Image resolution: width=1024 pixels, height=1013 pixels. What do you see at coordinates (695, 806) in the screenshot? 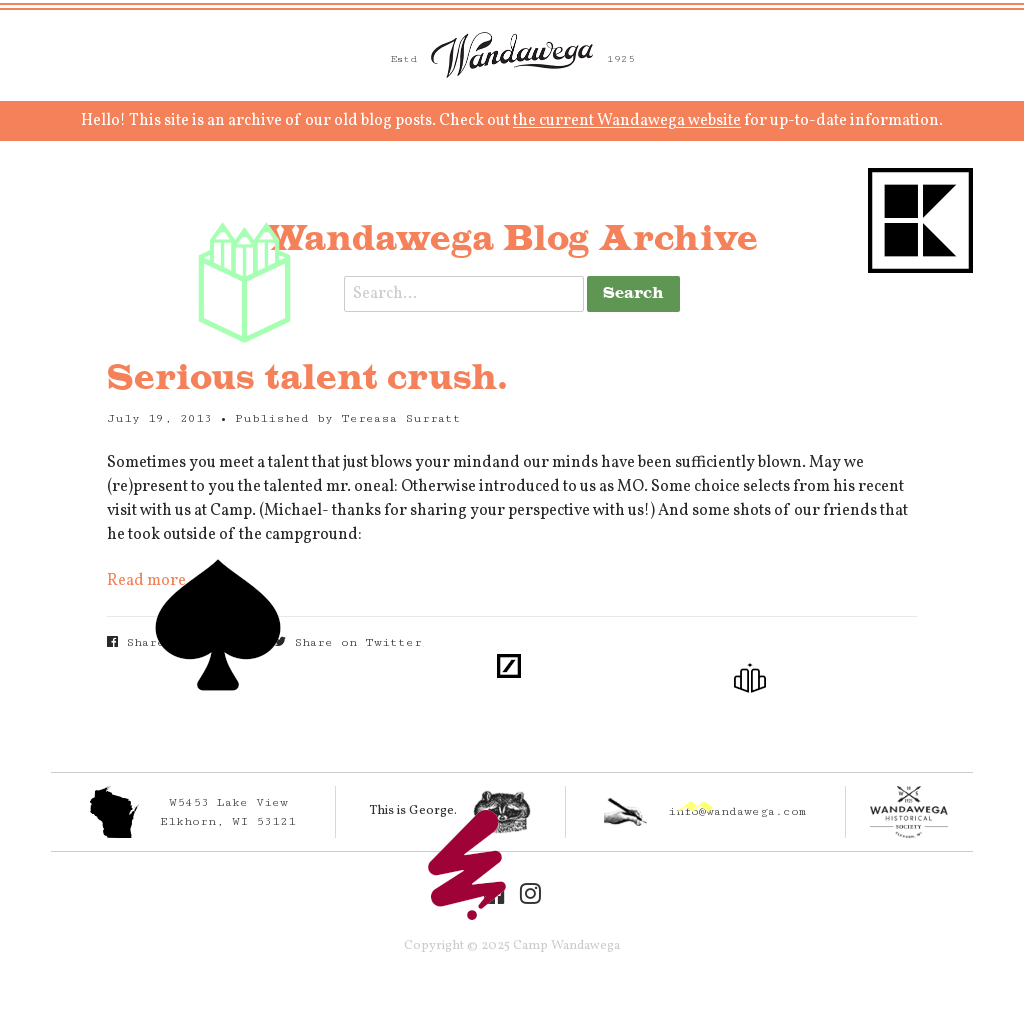
I see `dovecot email server logo` at bounding box center [695, 806].